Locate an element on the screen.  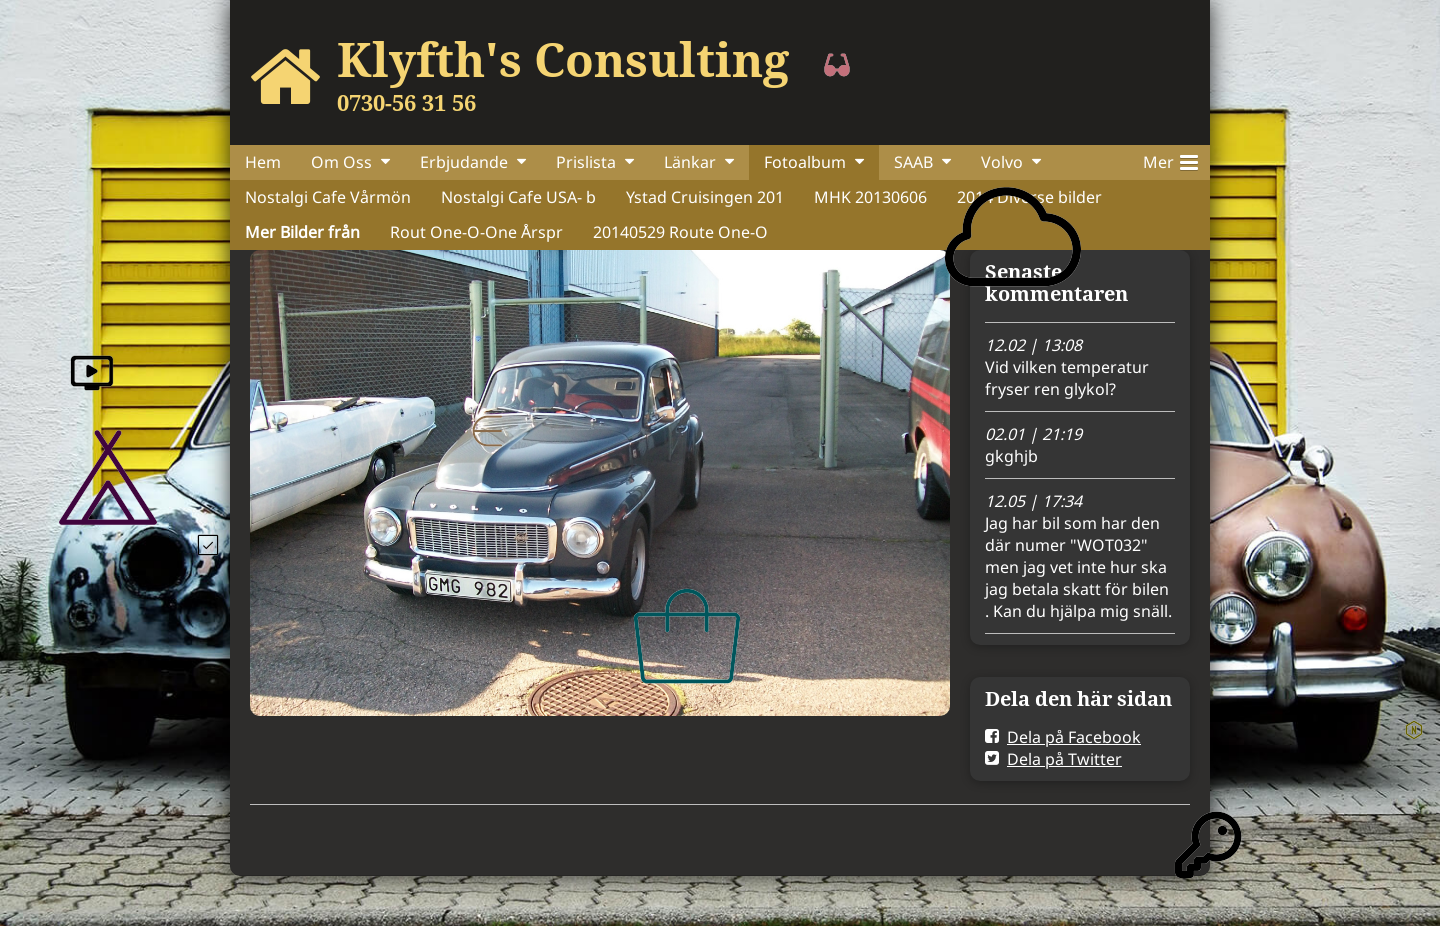
view camping or outdoor accommodations is located at coordinates (108, 483).